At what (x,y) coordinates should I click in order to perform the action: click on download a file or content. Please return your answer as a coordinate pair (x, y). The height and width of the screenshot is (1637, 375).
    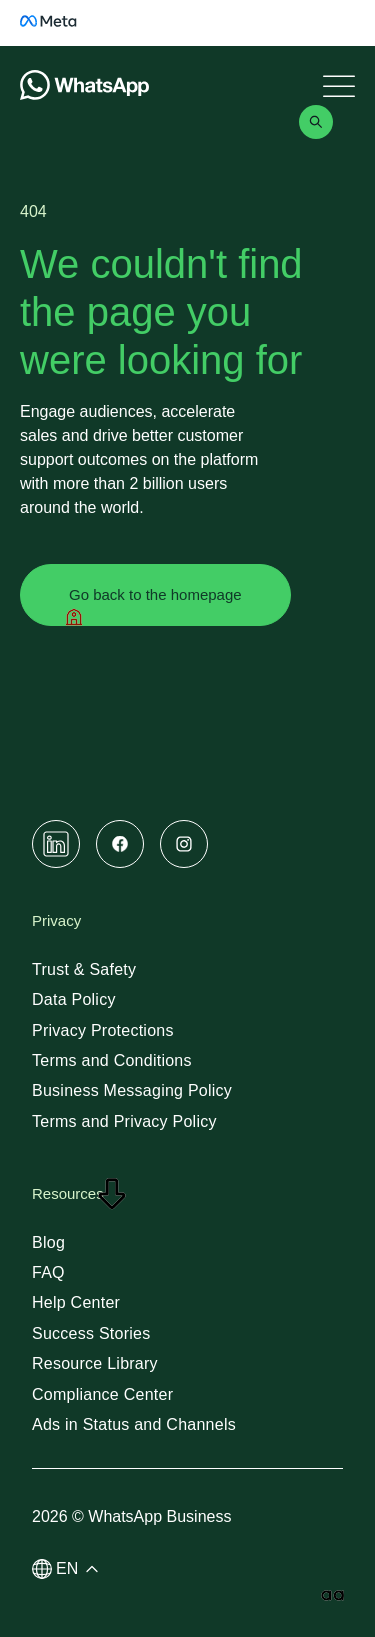
    Looking at the image, I should click on (112, 1194).